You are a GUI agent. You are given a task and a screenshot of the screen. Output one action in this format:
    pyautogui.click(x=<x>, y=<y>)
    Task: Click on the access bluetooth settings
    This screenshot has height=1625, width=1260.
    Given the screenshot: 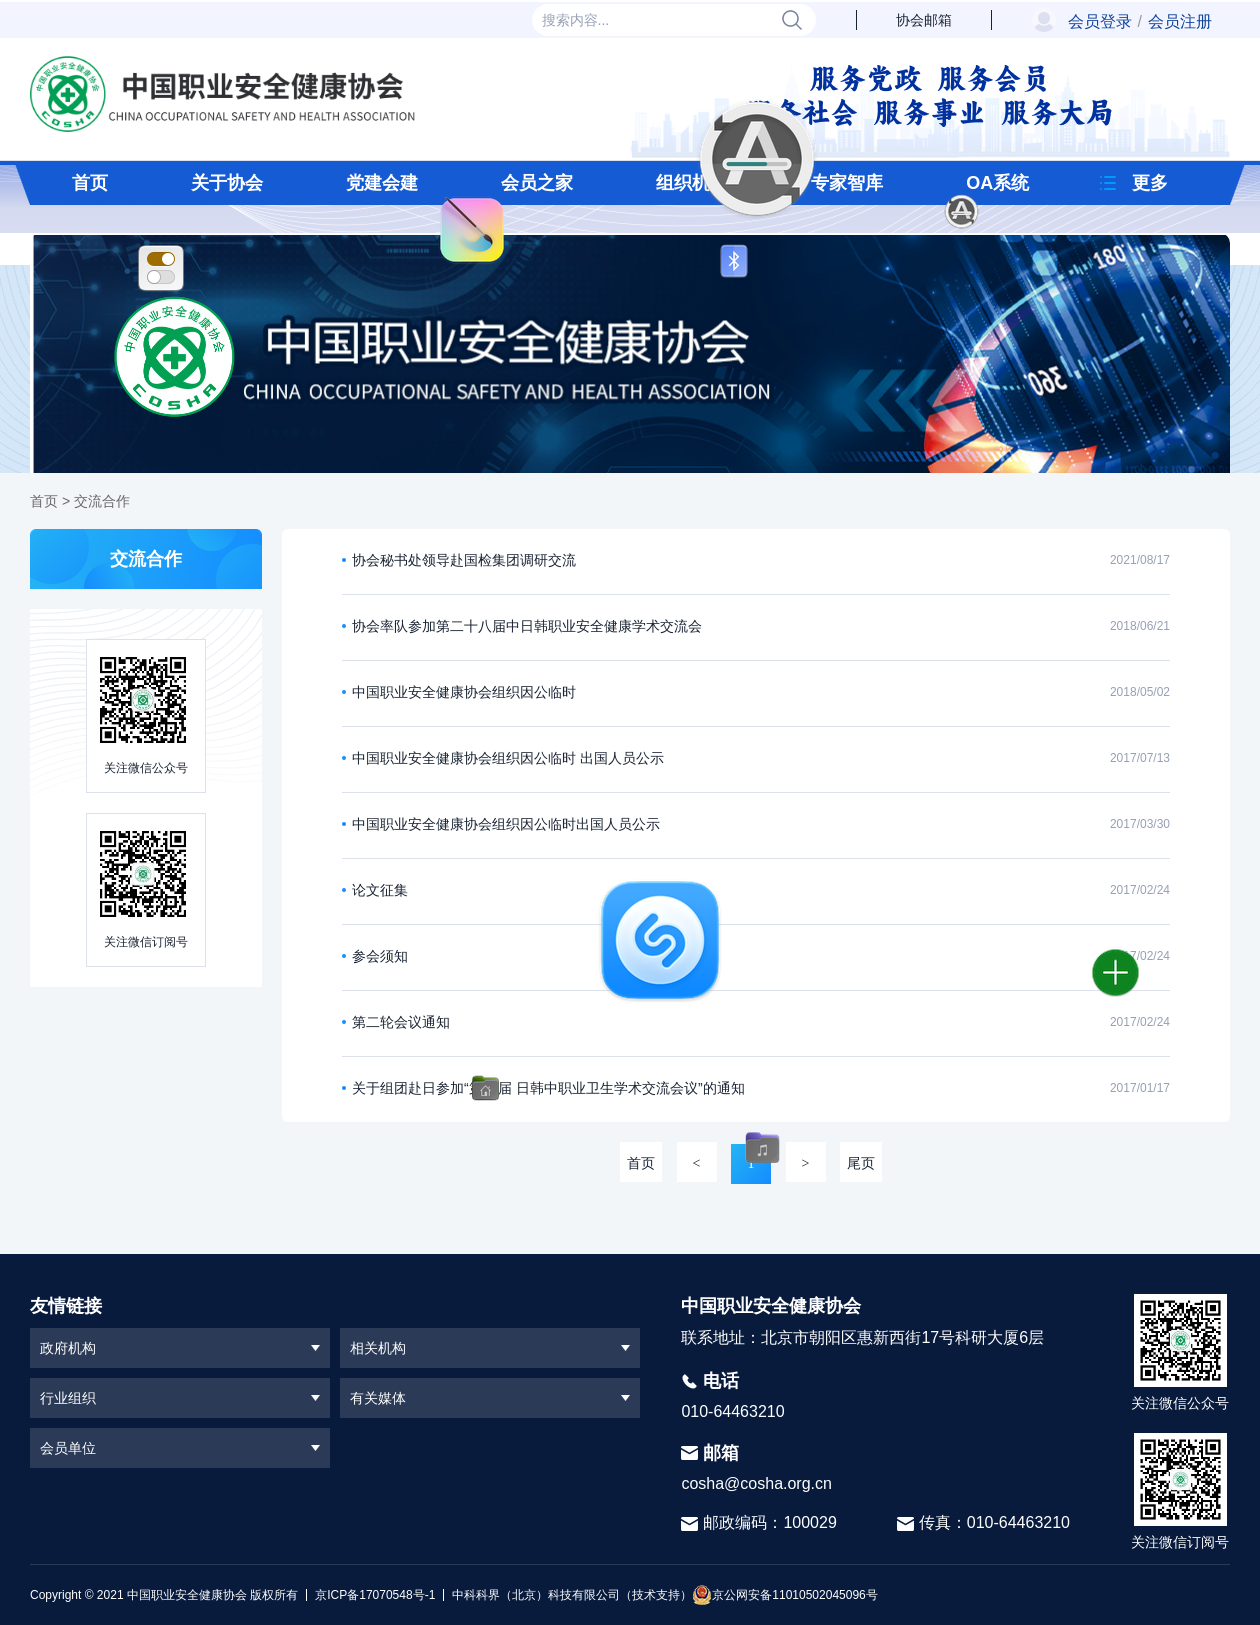 What is the action you would take?
    pyautogui.click(x=734, y=261)
    